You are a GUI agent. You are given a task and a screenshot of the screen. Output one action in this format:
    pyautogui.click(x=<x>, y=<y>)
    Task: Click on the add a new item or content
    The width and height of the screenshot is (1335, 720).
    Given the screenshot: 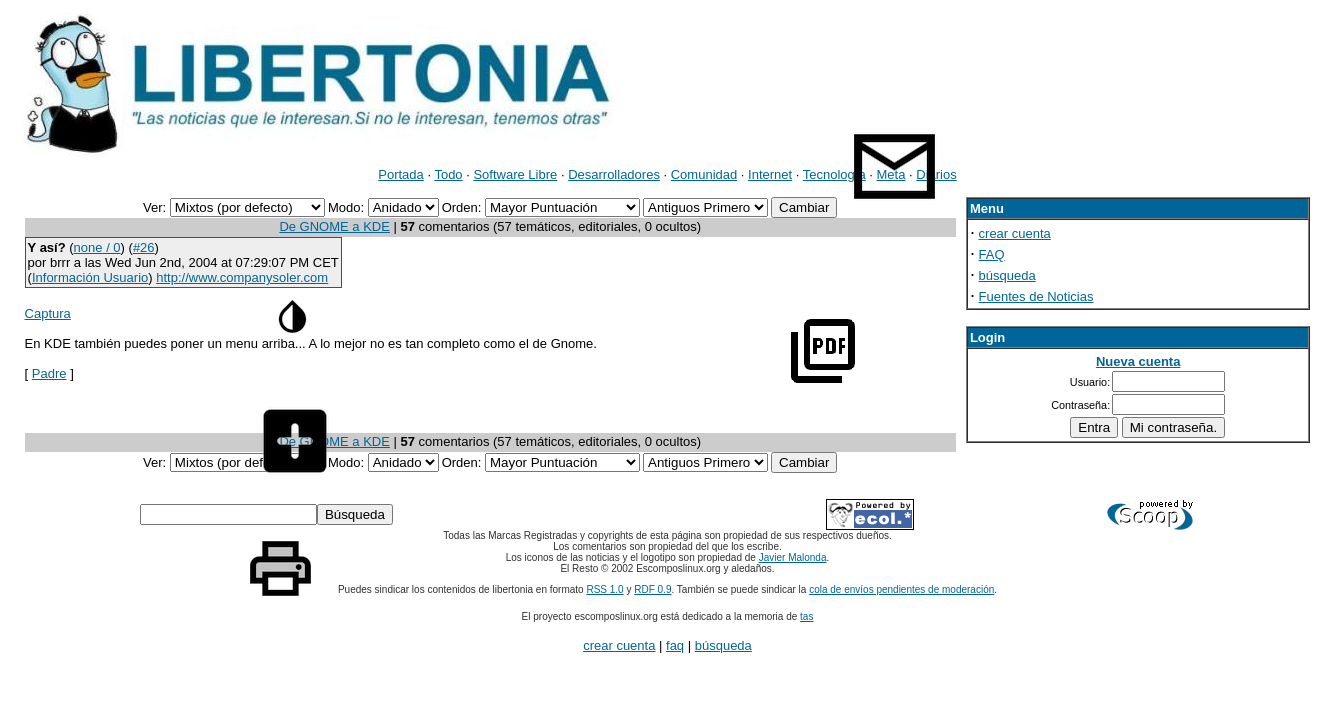 What is the action you would take?
    pyautogui.click(x=295, y=441)
    